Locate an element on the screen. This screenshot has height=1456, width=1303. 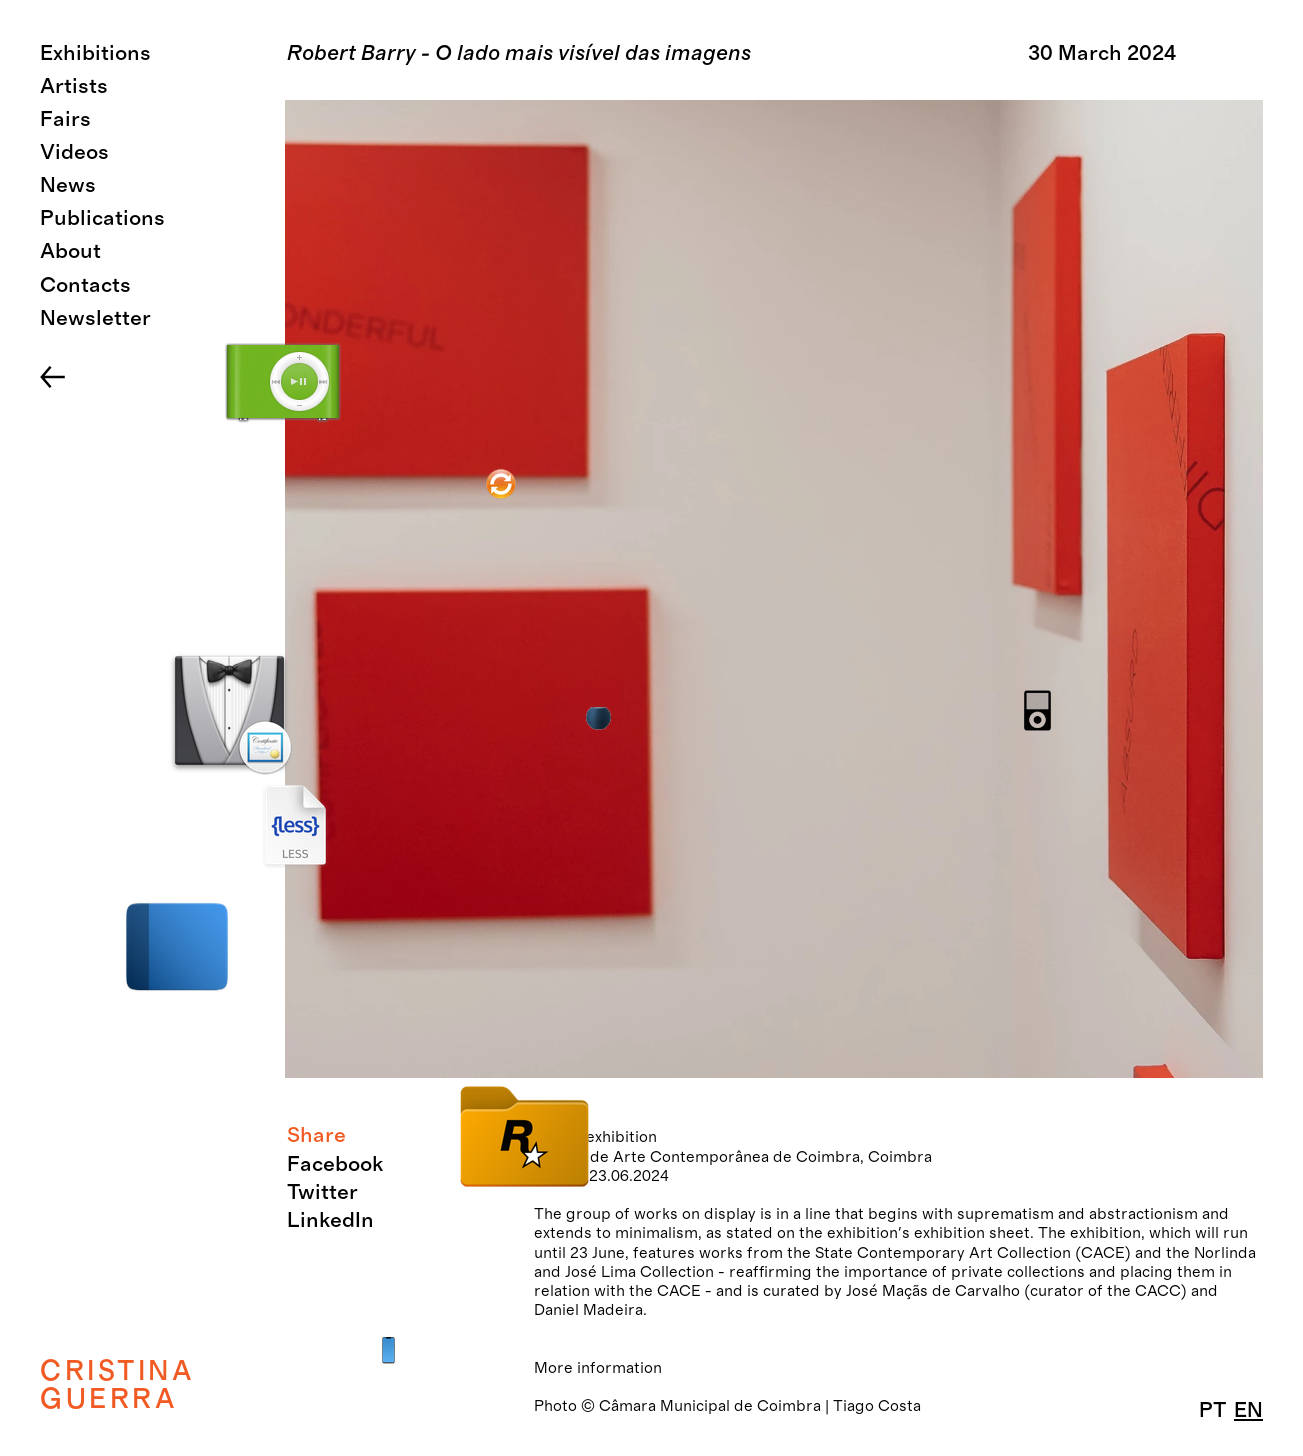
HomePod mini smart speaker device is located at coordinates (598, 720).